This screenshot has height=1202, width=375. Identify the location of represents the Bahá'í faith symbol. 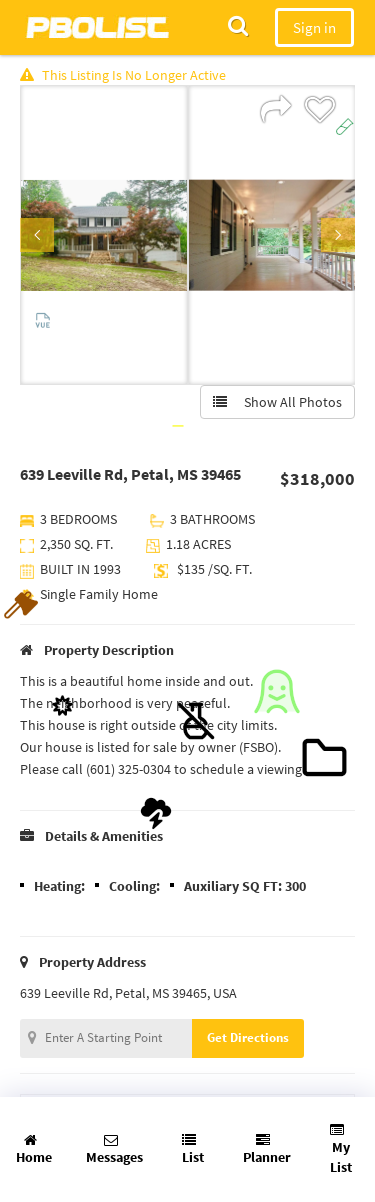
(62, 705).